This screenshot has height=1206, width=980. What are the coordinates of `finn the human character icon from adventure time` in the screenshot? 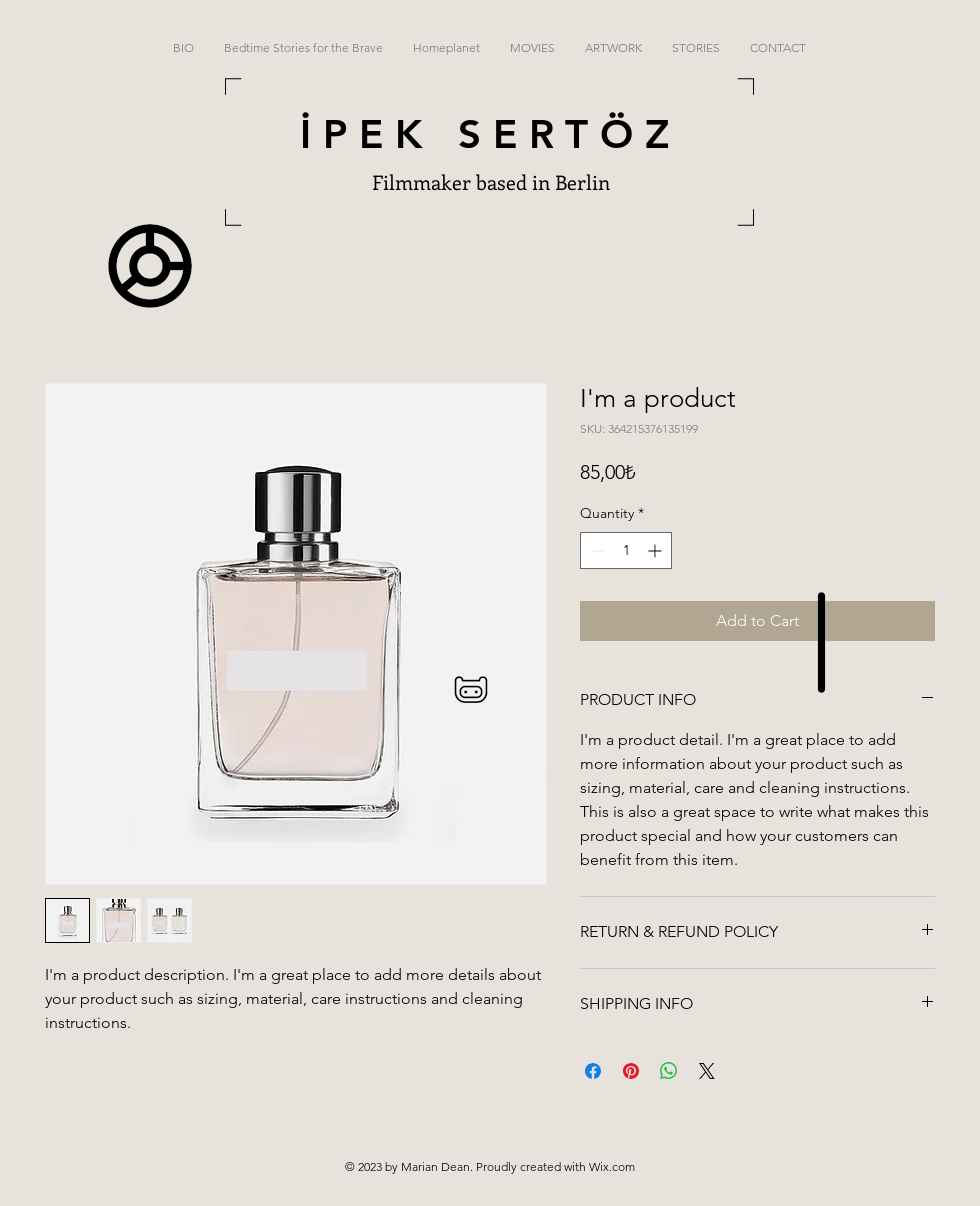 It's located at (471, 689).